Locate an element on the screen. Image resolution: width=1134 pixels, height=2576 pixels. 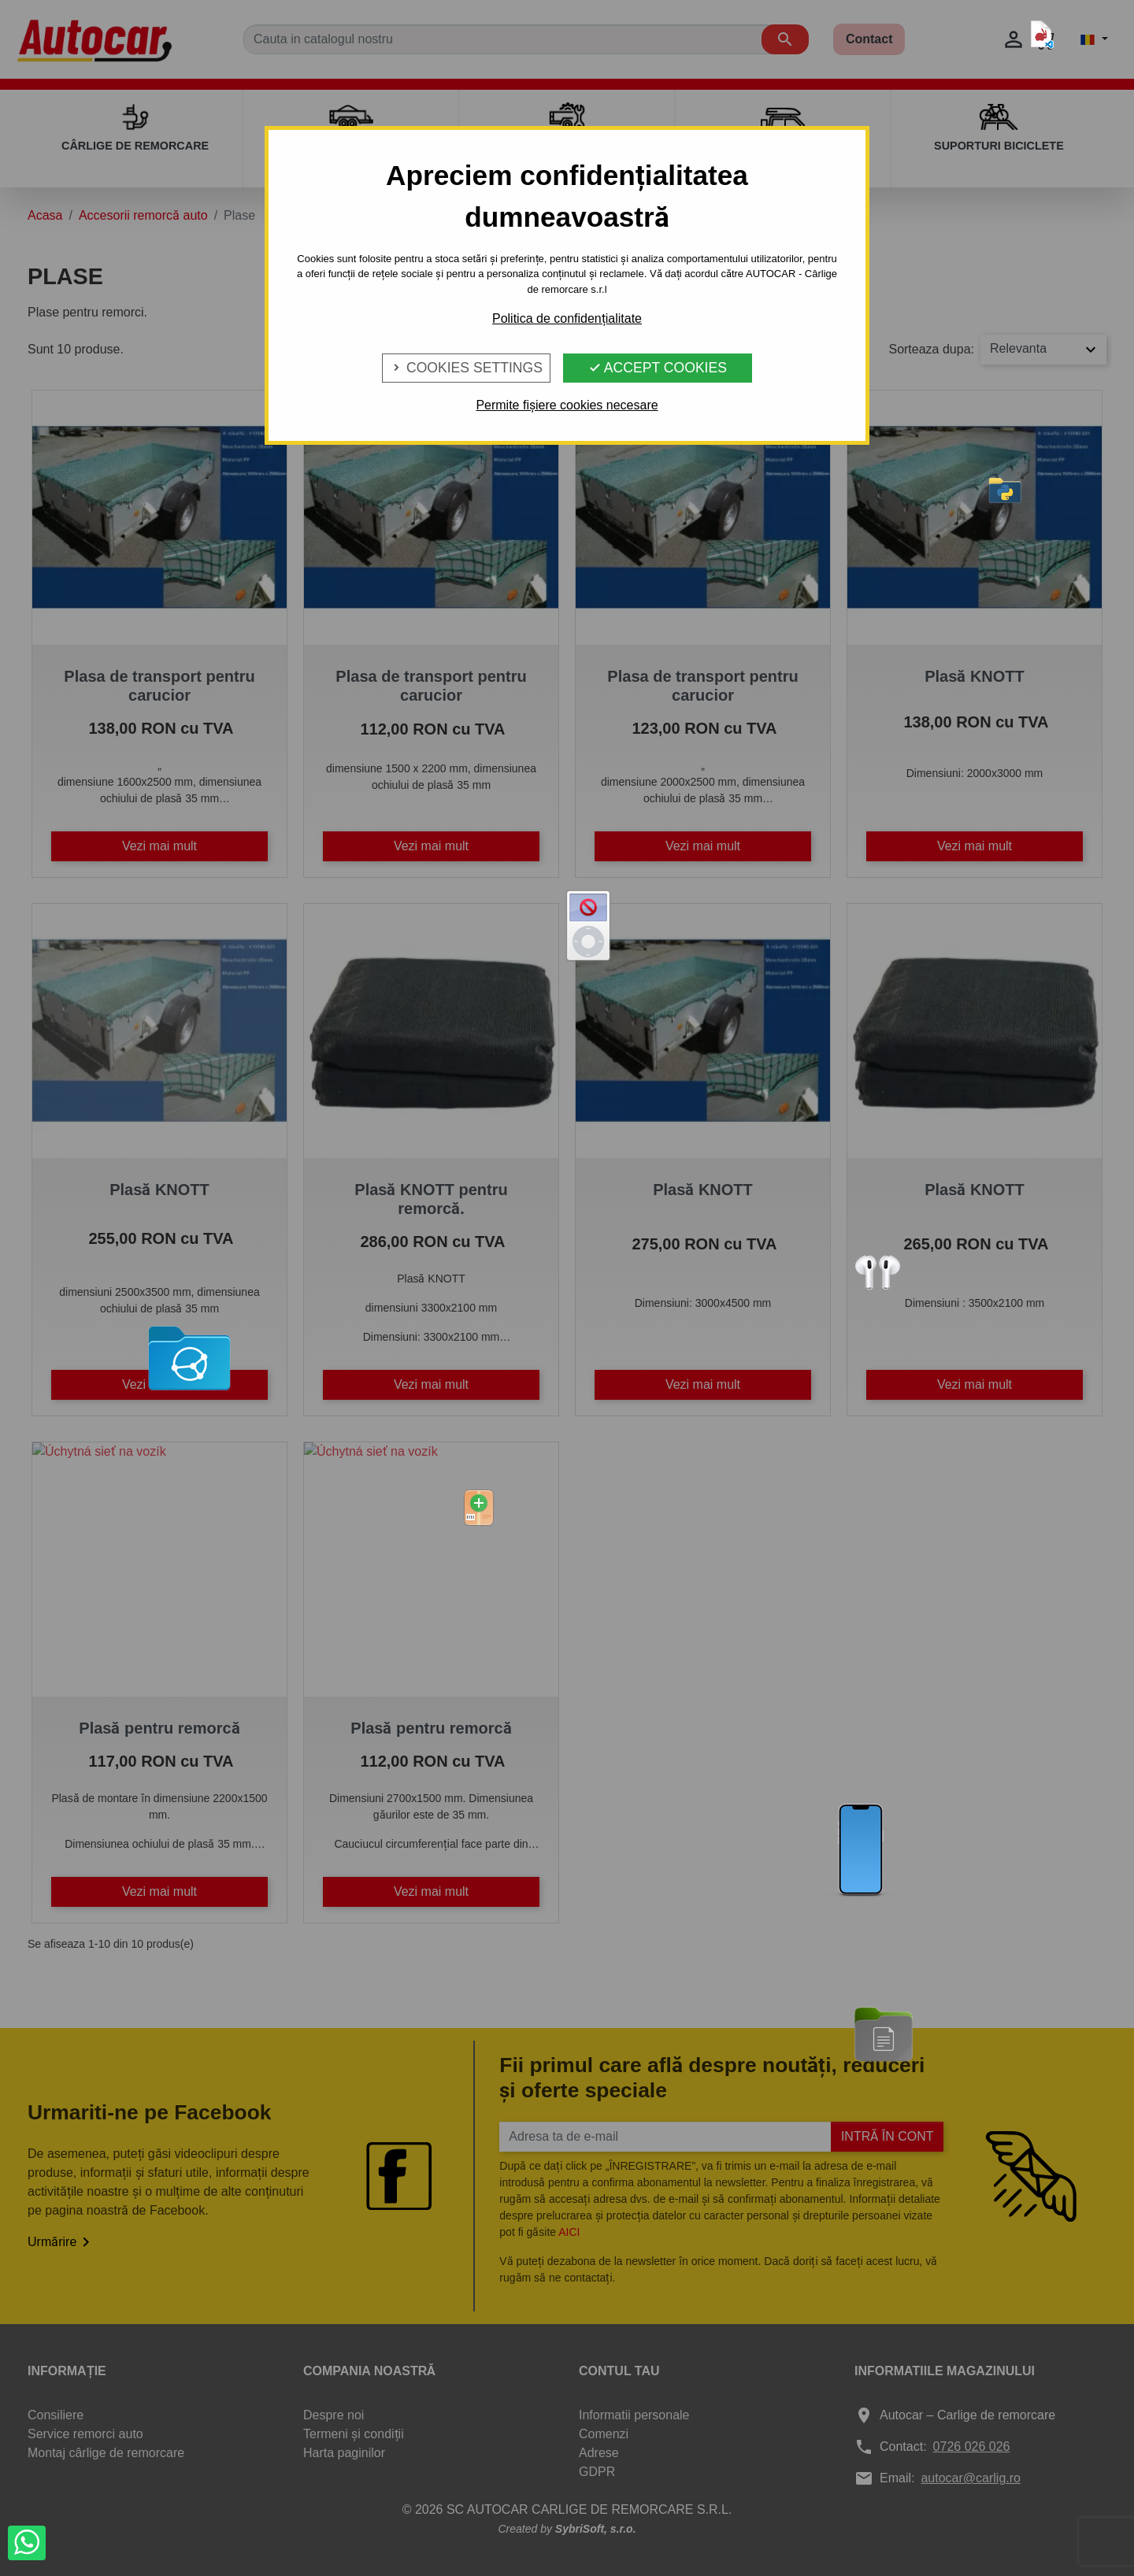
indicates a connected iPhone device is located at coordinates (861, 1851).